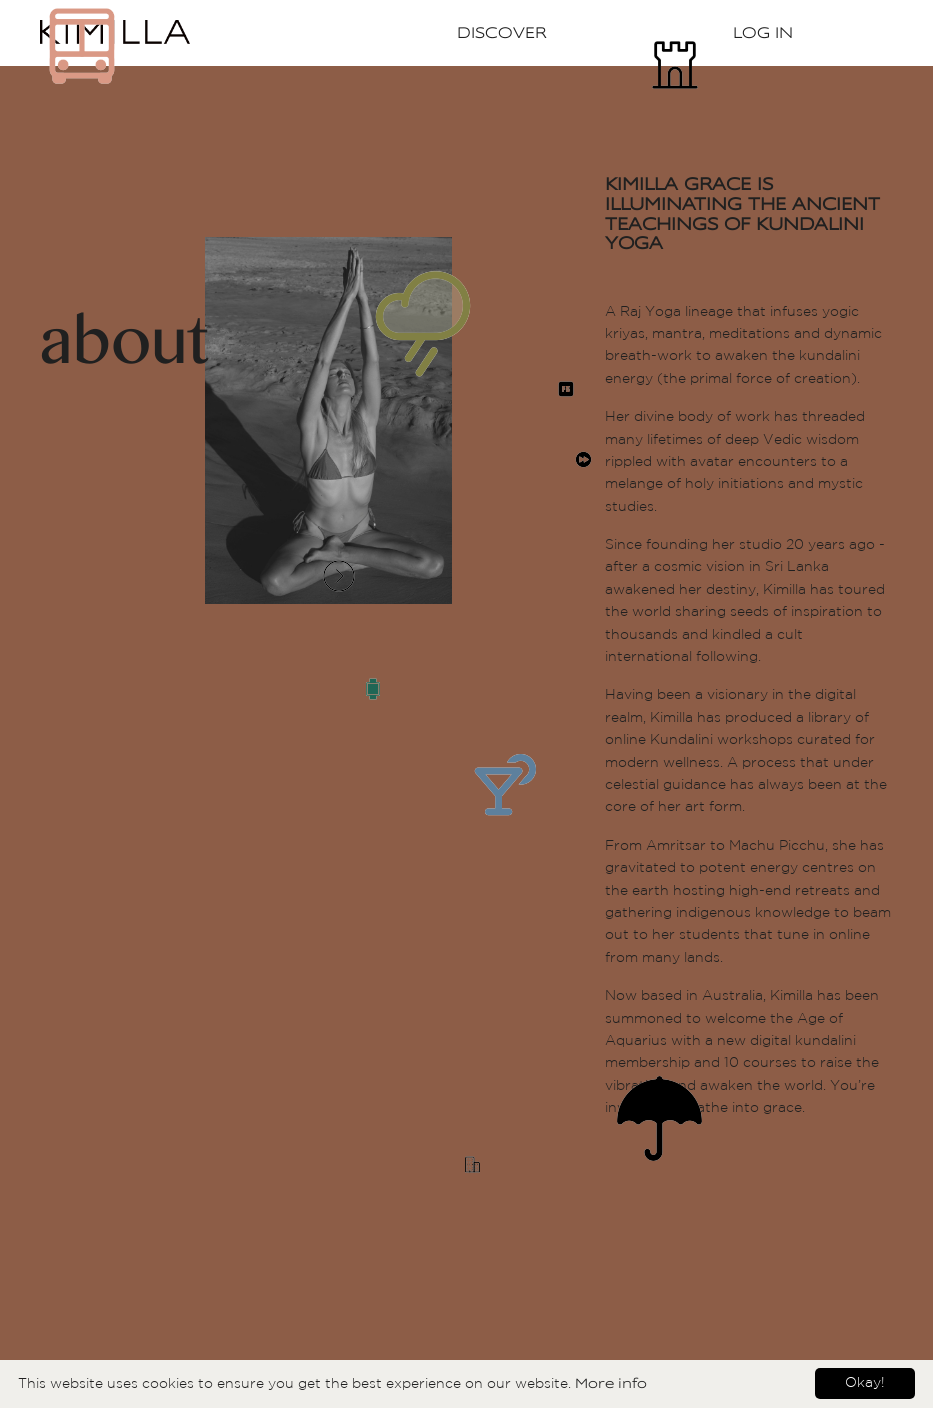  Describe the element at coordinates (423, 322) in the screenshot. I see `indicates rainy weather conditions` at that location.